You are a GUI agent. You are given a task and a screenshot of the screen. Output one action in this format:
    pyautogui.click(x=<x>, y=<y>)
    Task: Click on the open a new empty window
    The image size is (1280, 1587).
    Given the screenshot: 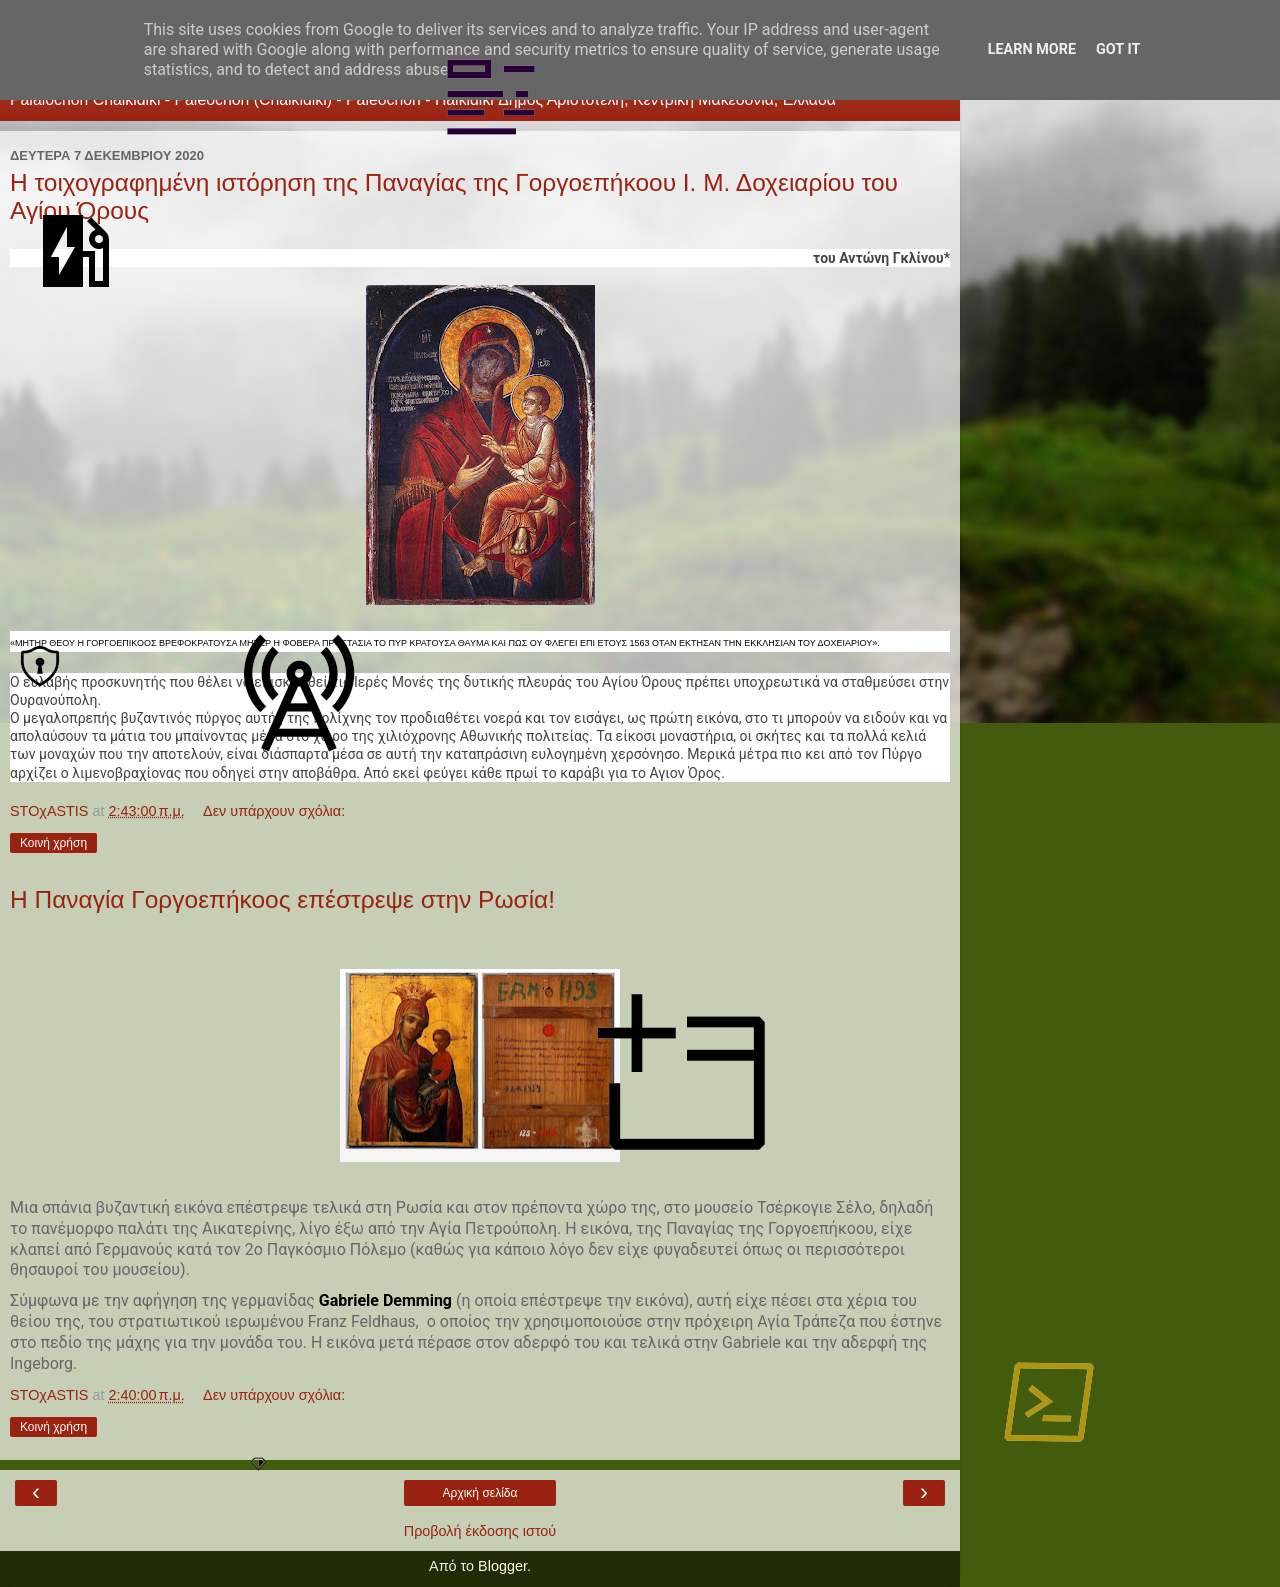 What is the action you would take?
    pyautogui.click(x=687, y=1072)
    